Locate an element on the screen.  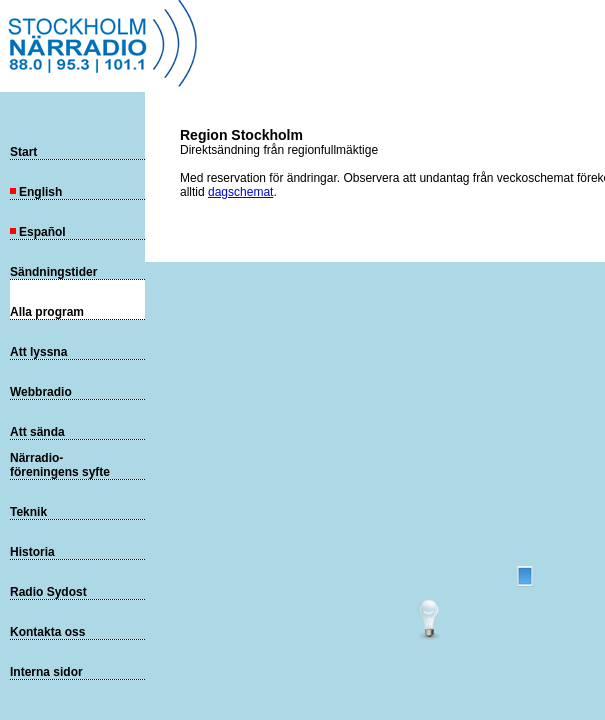
indicates informational message or tip is located at coordinates (429, 619).